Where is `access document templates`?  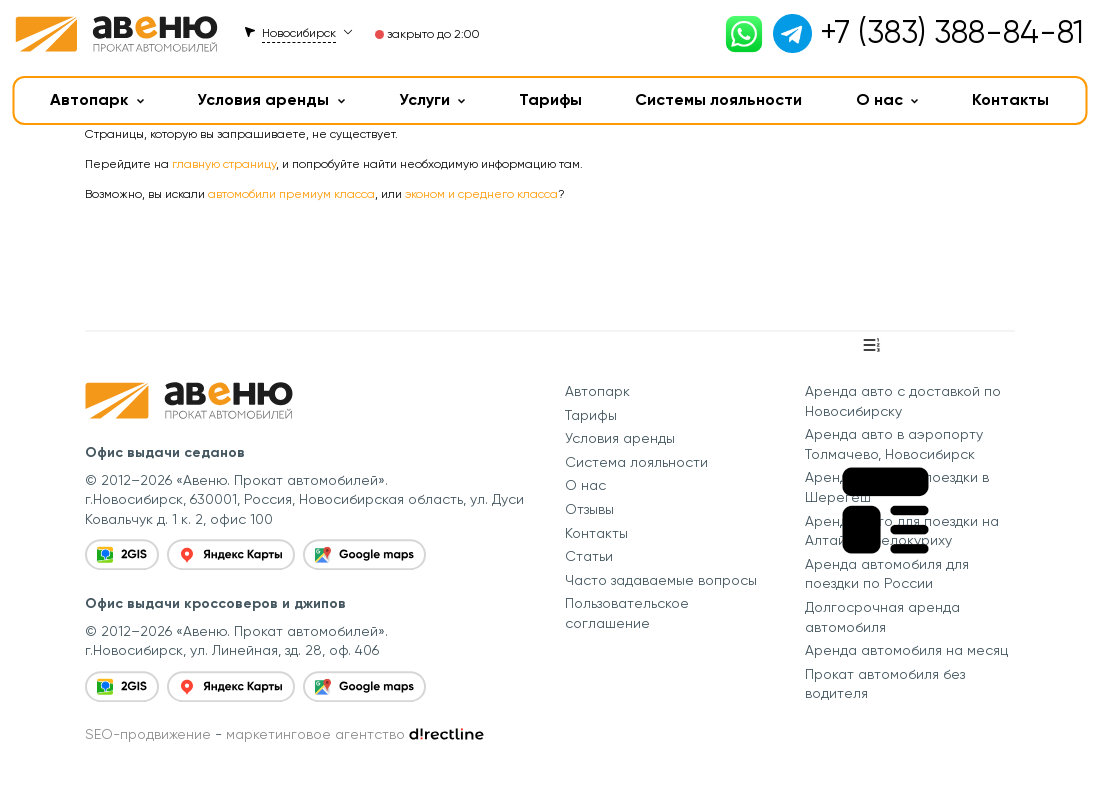 access document templates is located at coordinates (885, 510).